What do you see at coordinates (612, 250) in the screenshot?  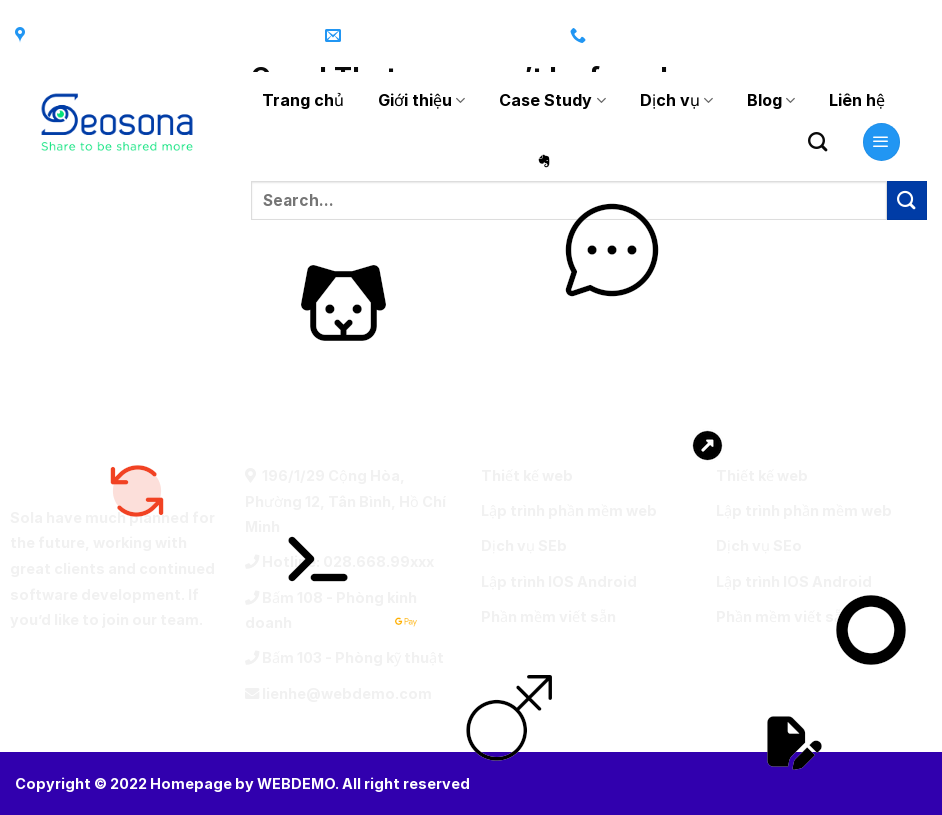 I see `open chat or messaging` at bounding box center [612, 250].